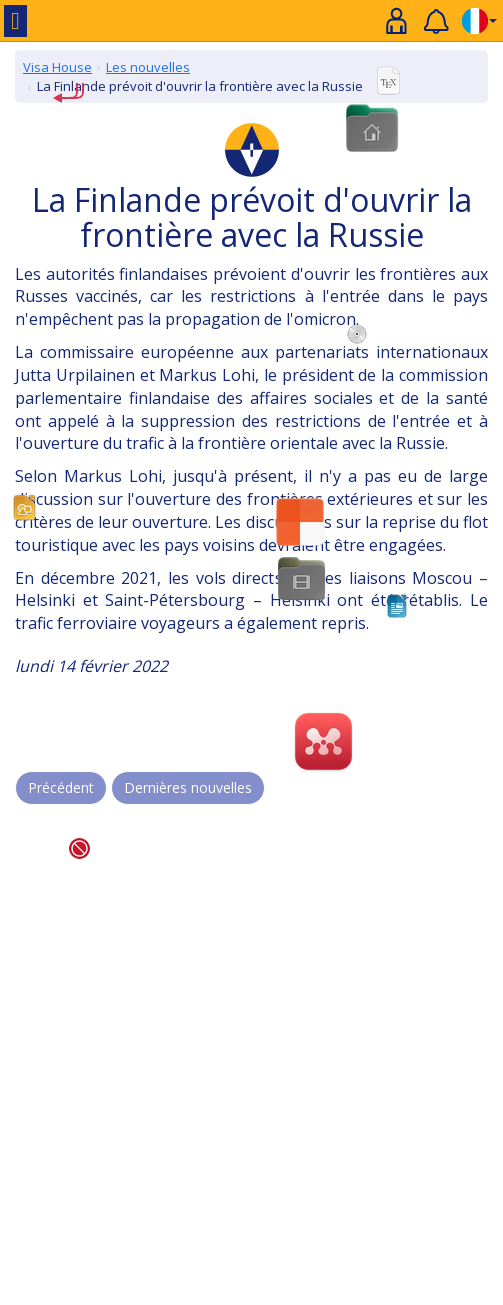  What do you see at coordinates (397, 606) in the screenshot?
I see `open LibreOffice Writer application` at bounding box center [397, 606].